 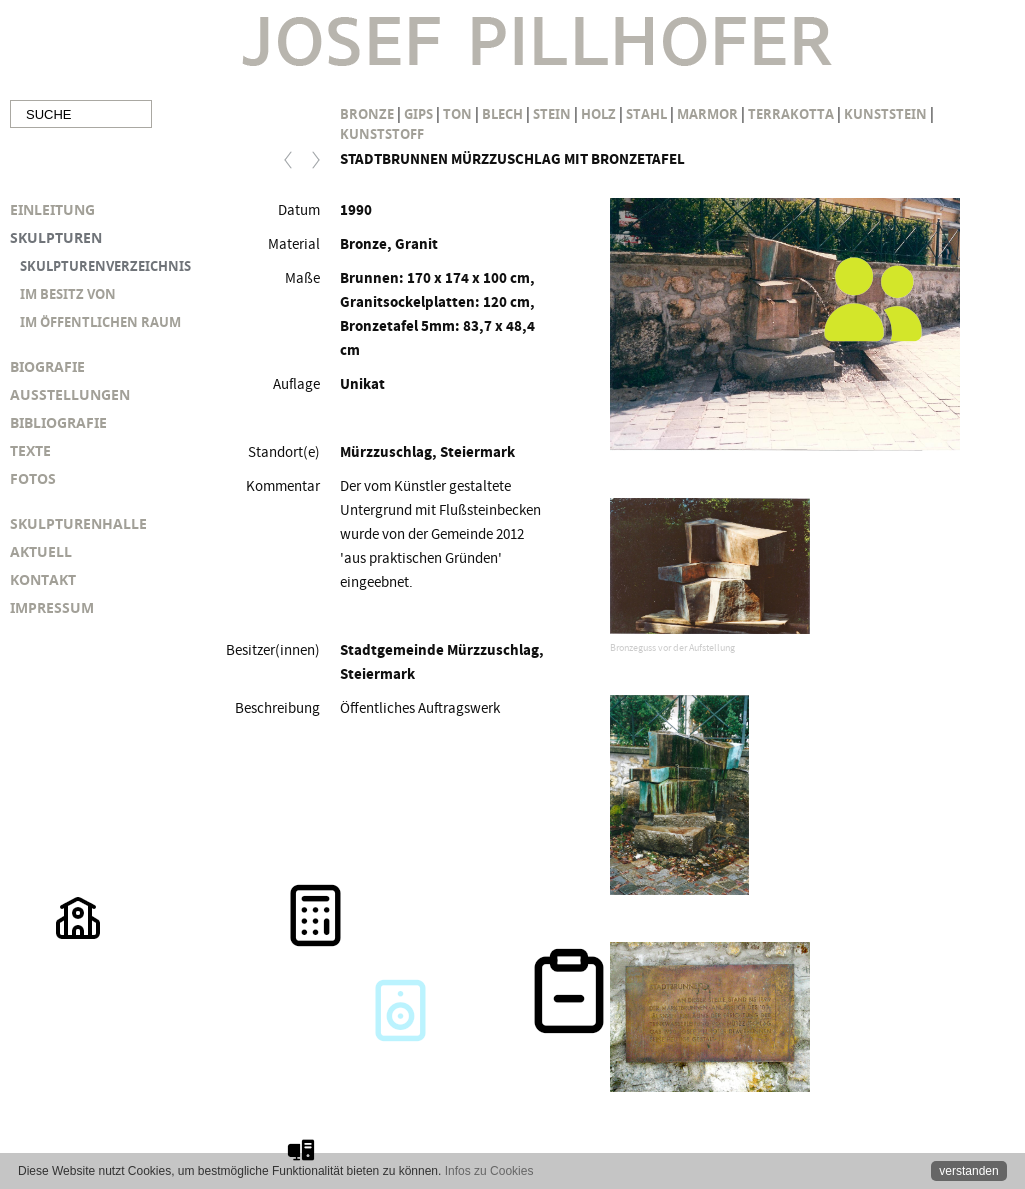 What do you see at coordinates (873, 298) in the screenshot?
I see `view your friends list` at bounding box center [873, 298].